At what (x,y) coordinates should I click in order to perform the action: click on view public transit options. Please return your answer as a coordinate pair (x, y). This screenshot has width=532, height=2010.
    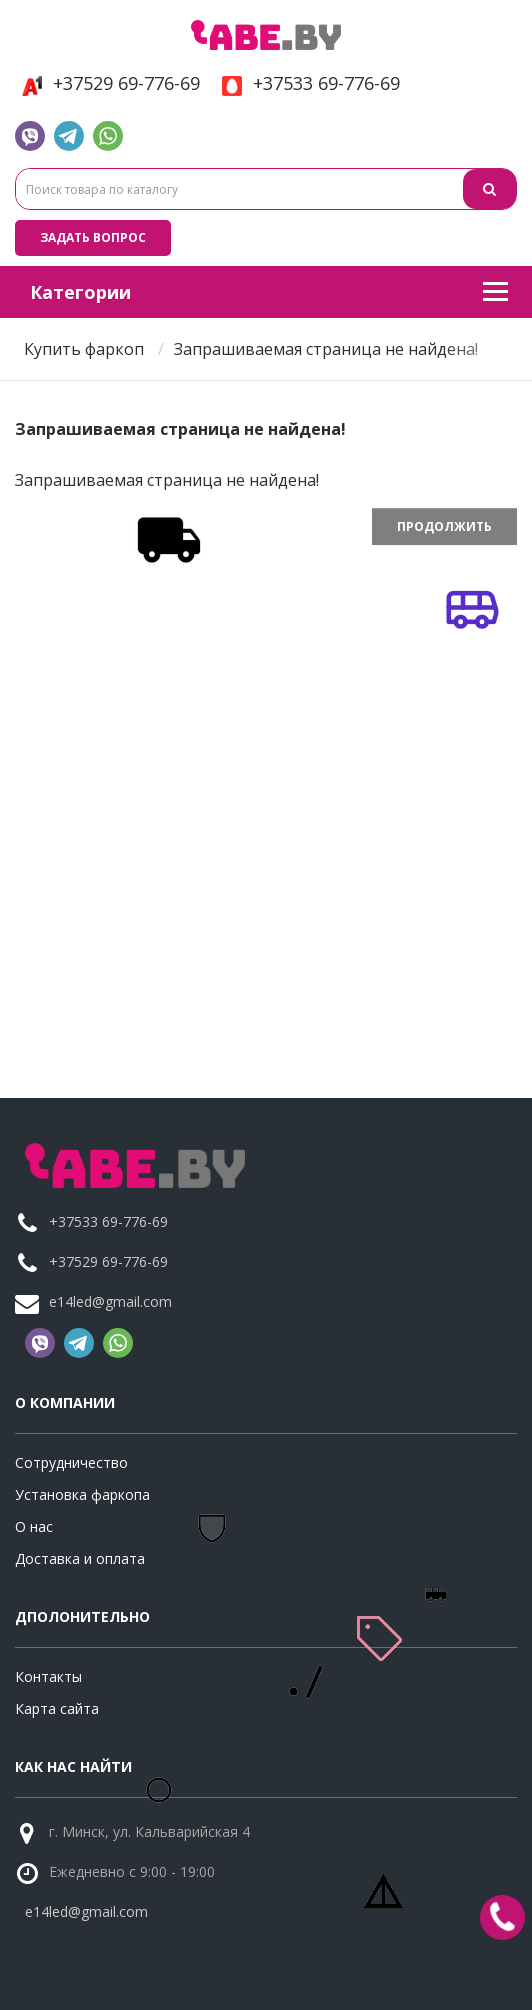
    Looking at the image, I should click on (472, 607).